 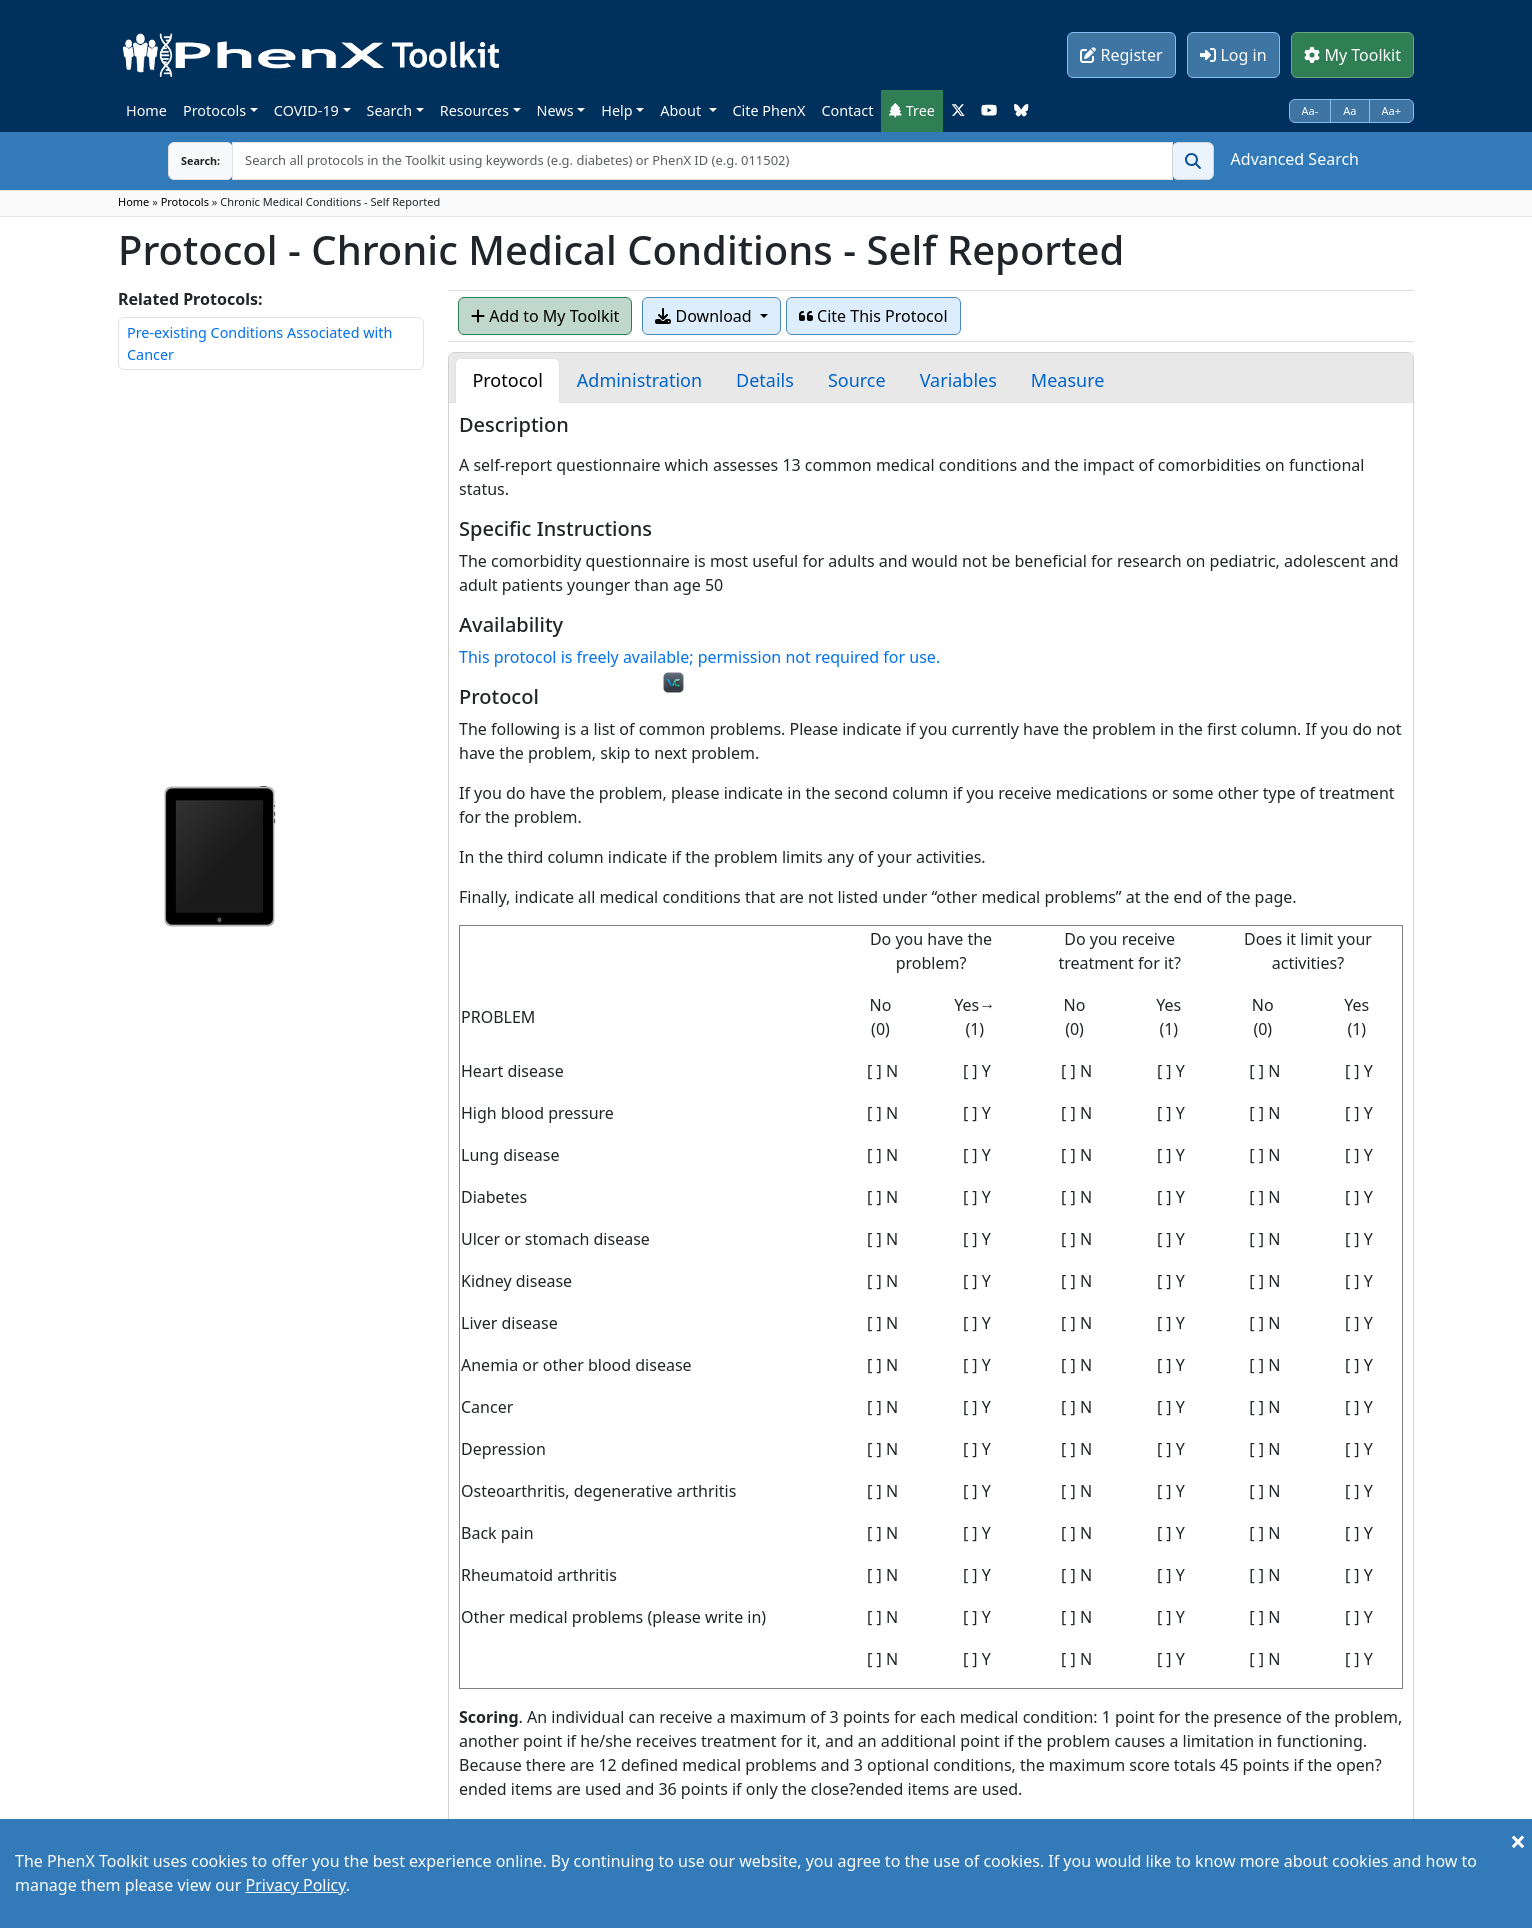 What do you see at coordinates (673, 682) in the screenshot?
I see `open veracrypt disk encryption app` at bounding box center [673, 682].